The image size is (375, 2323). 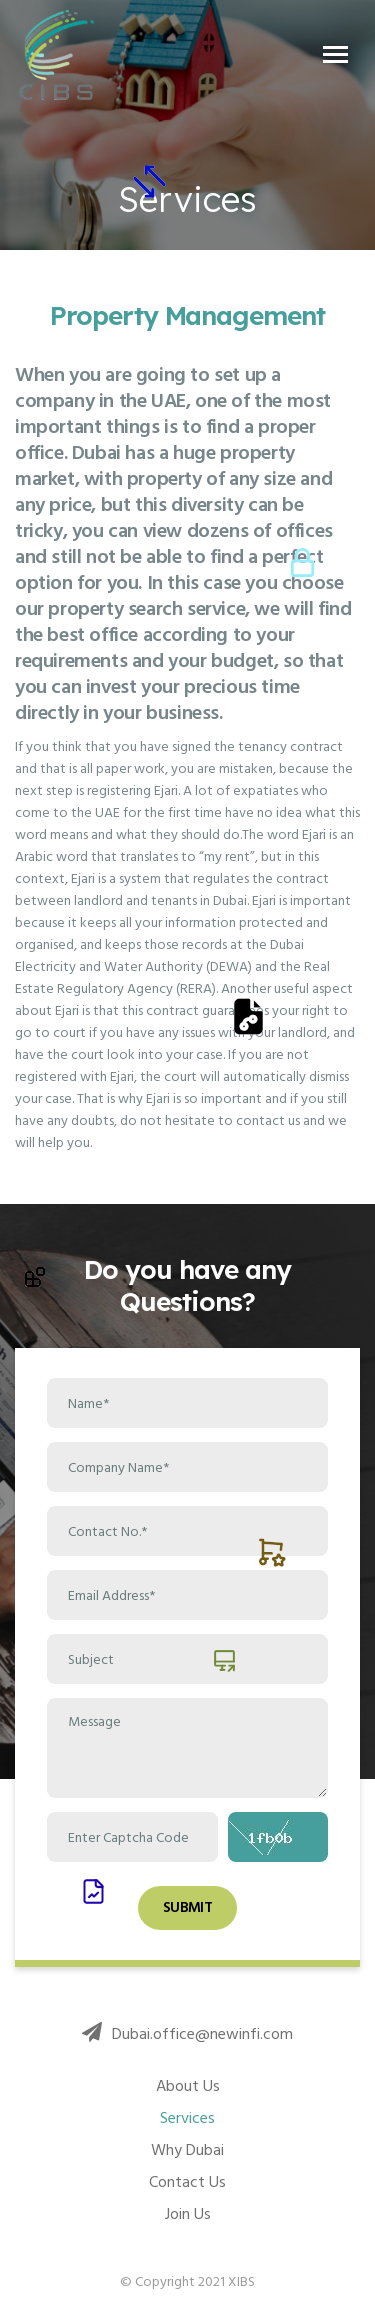 What do you see at coordinates (302, 563) in the screenshot?
I see `indicates a locked or secure item` at bounding box center [302, 563].